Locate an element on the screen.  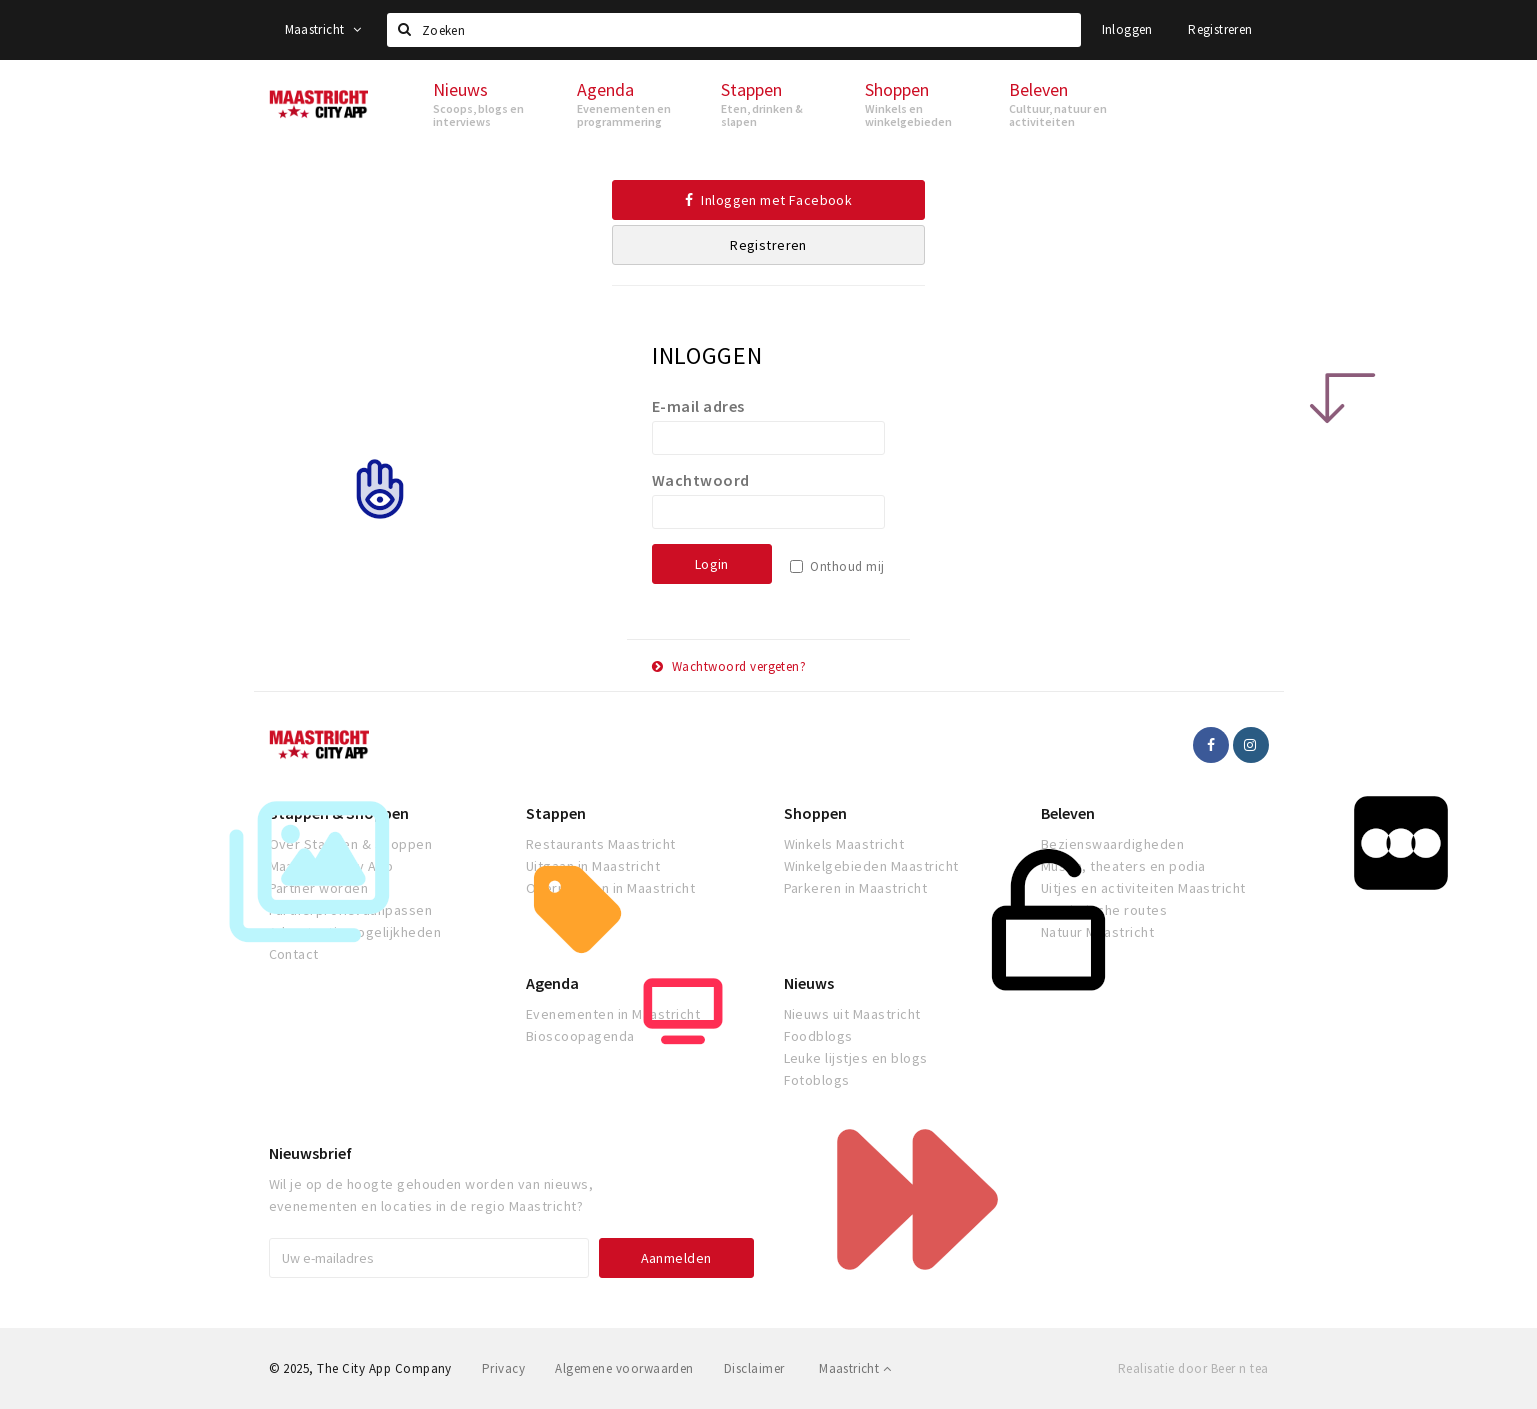
enable palm recognition or hand-based biometric authentication is located at coordinates (380, 489).